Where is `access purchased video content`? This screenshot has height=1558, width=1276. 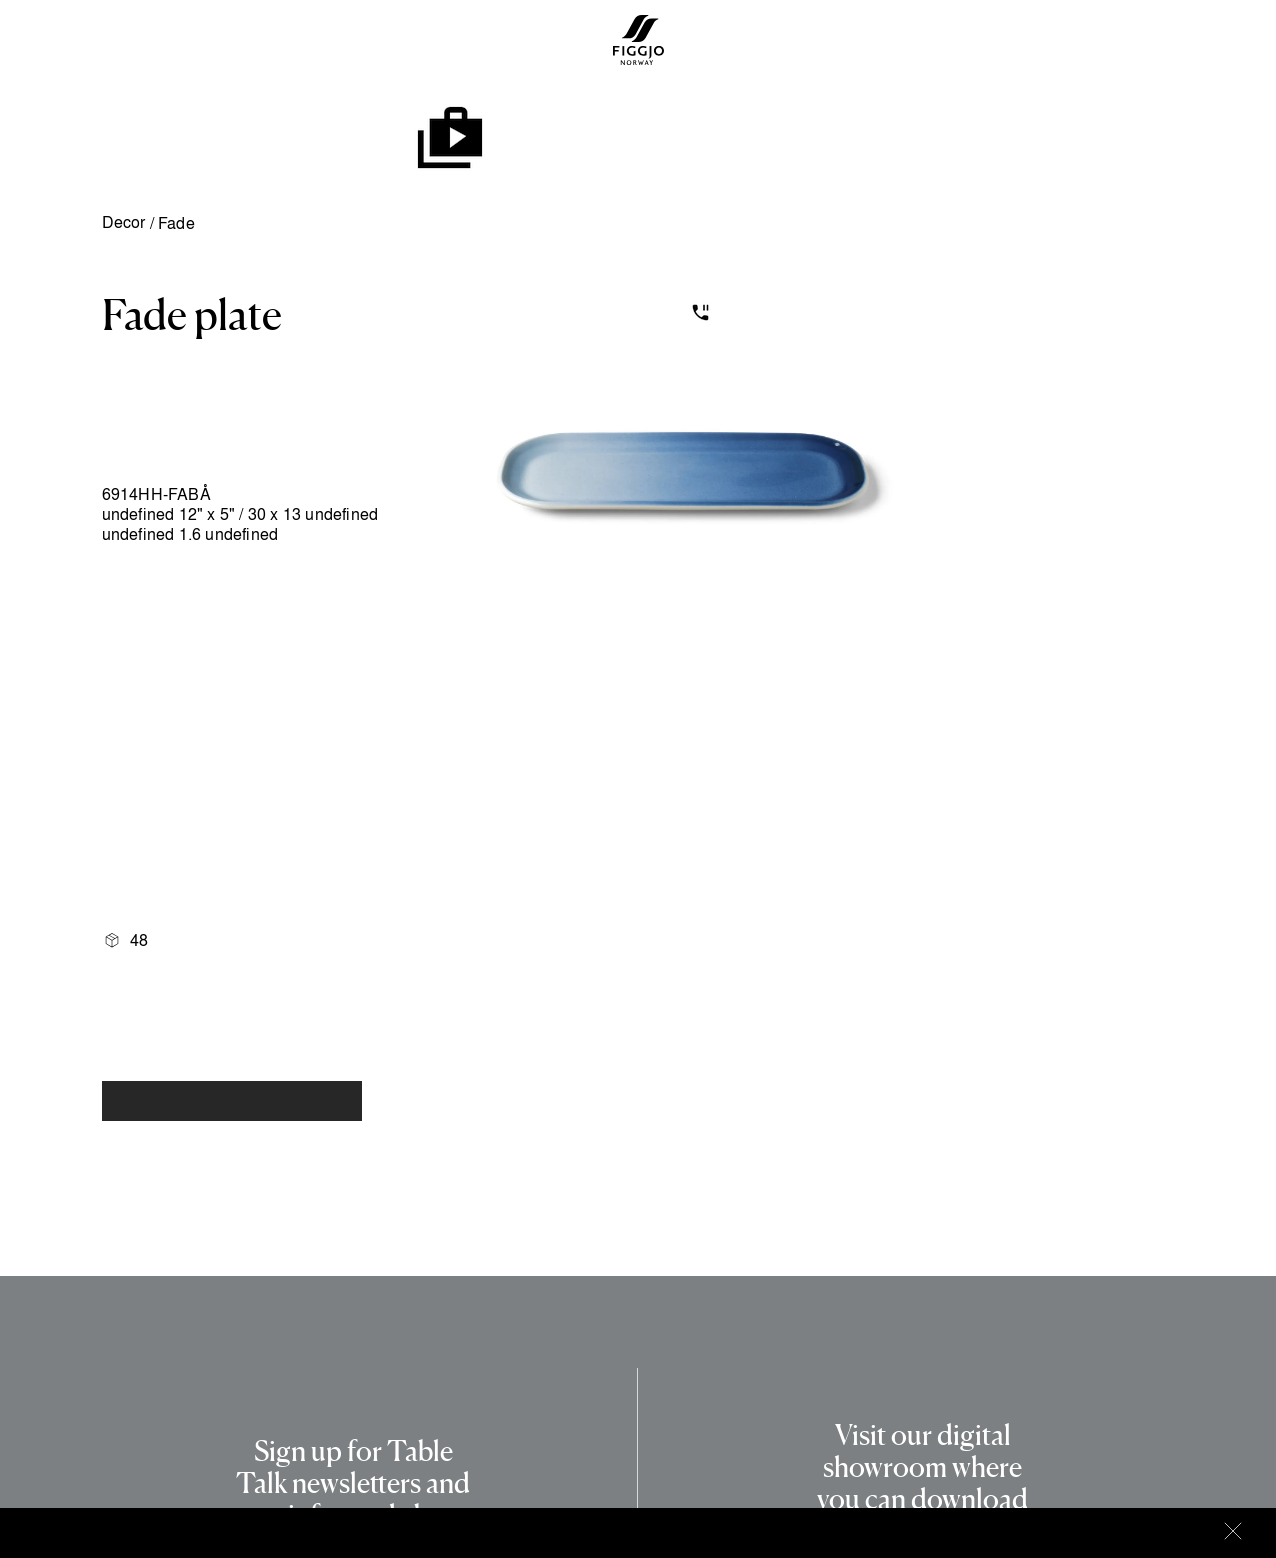
access purchased video content is located at coordinates (450, 139).